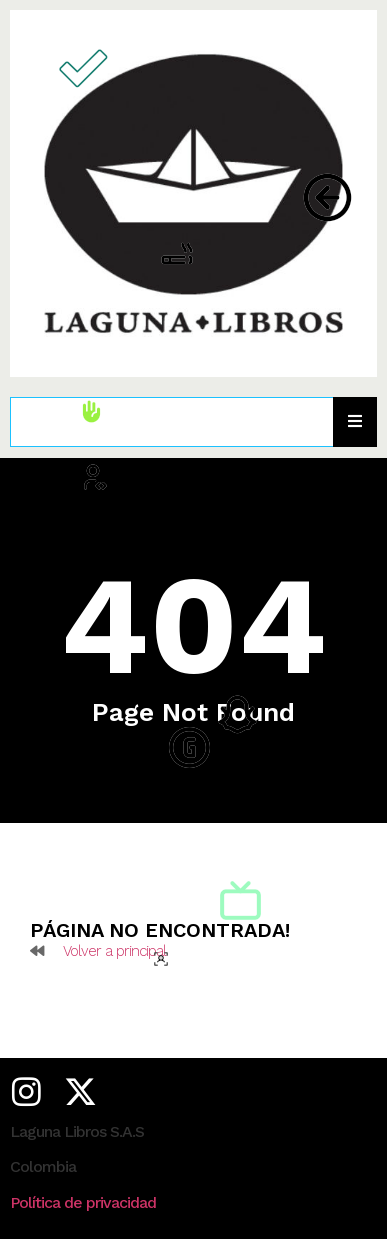 The width and height of the screenshot is (387, 1239). Describe the element at coordinates (189, 747) in the screenshot. I see `google account or google-related feature` at that location.